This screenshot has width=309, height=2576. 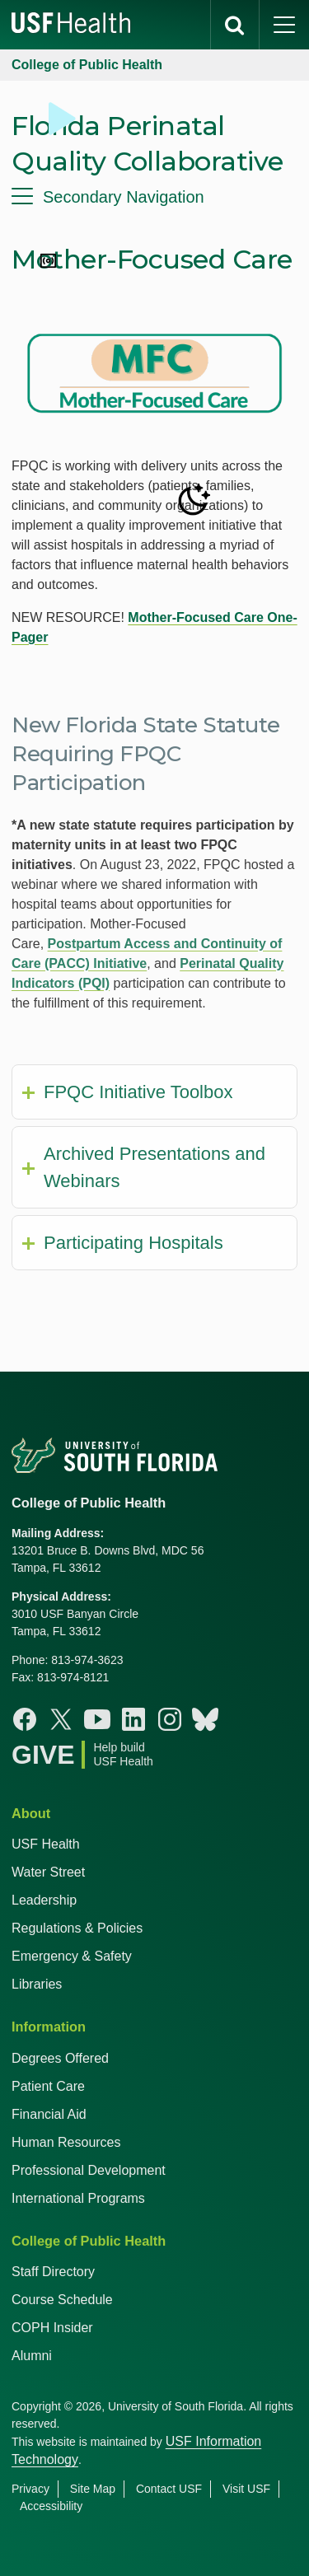 I want to click on enable surround sound audio output, so click(x=48, y=260).